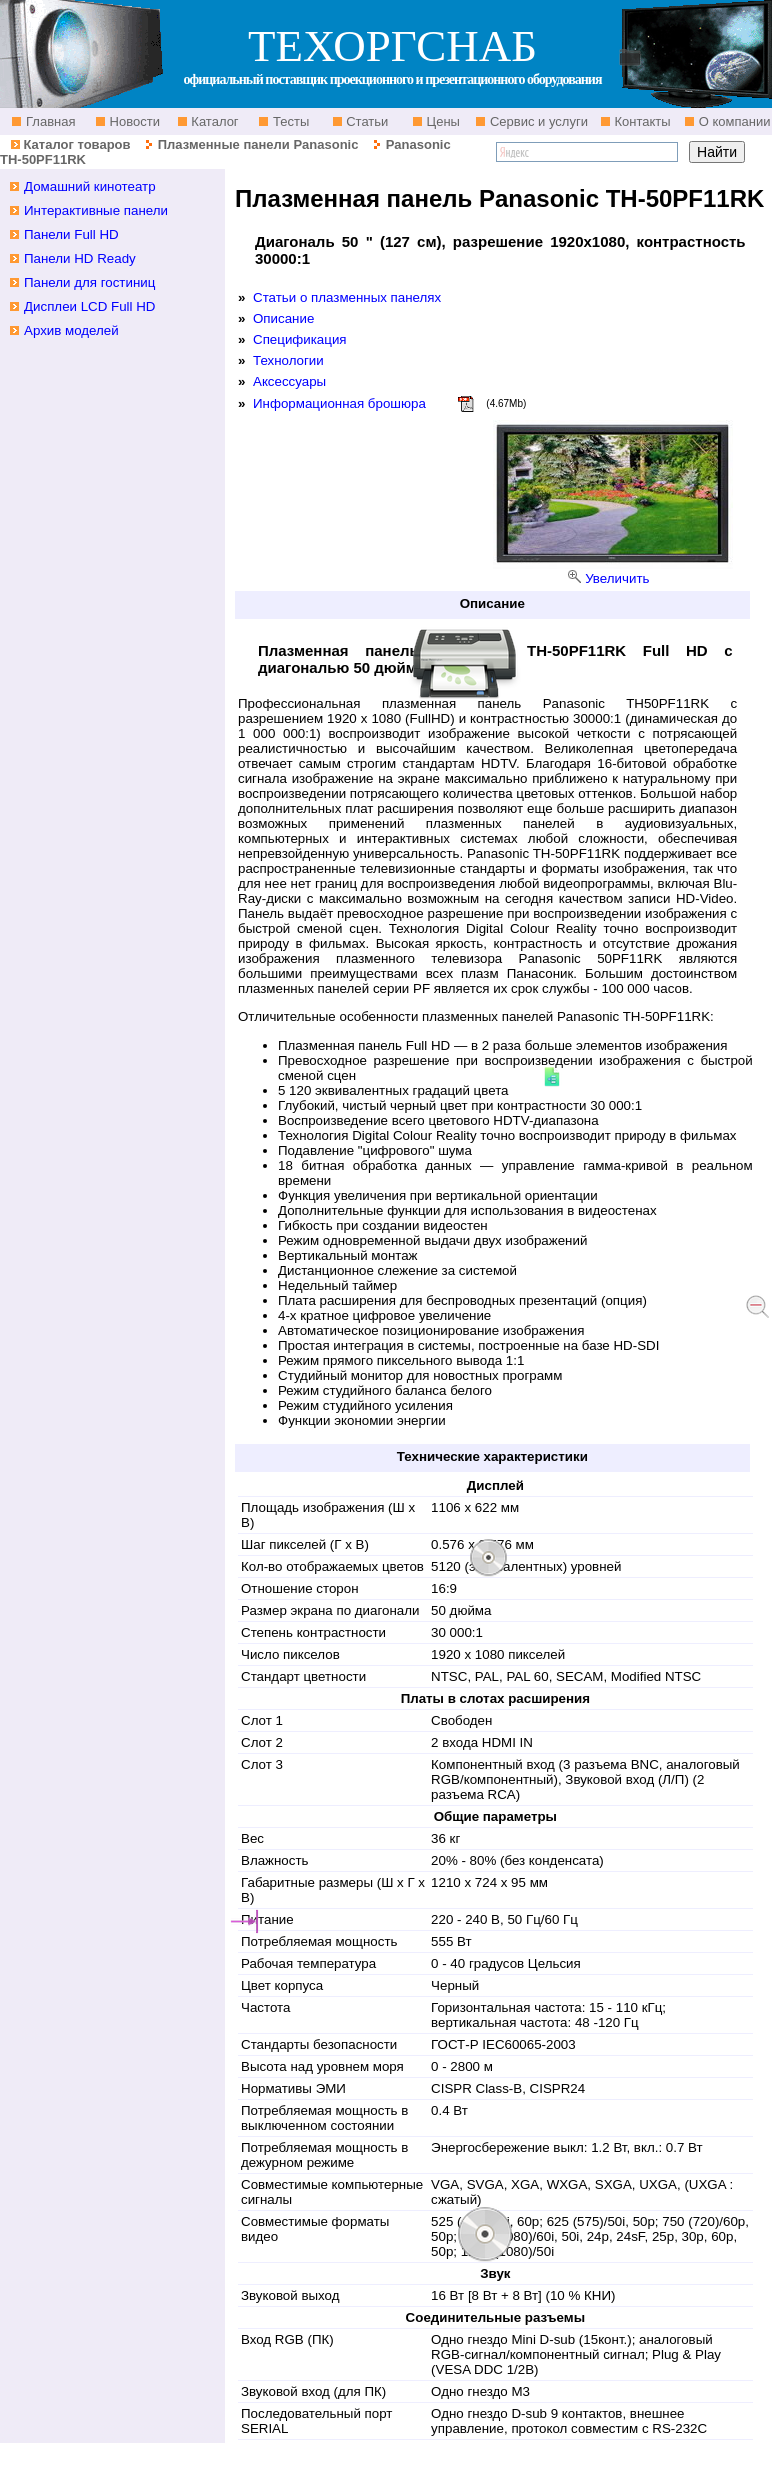  What do you see at coordinates (630, 57) in the screenshot?
I see `selected folder in mail sidebar` at bounding box center [630, 57].